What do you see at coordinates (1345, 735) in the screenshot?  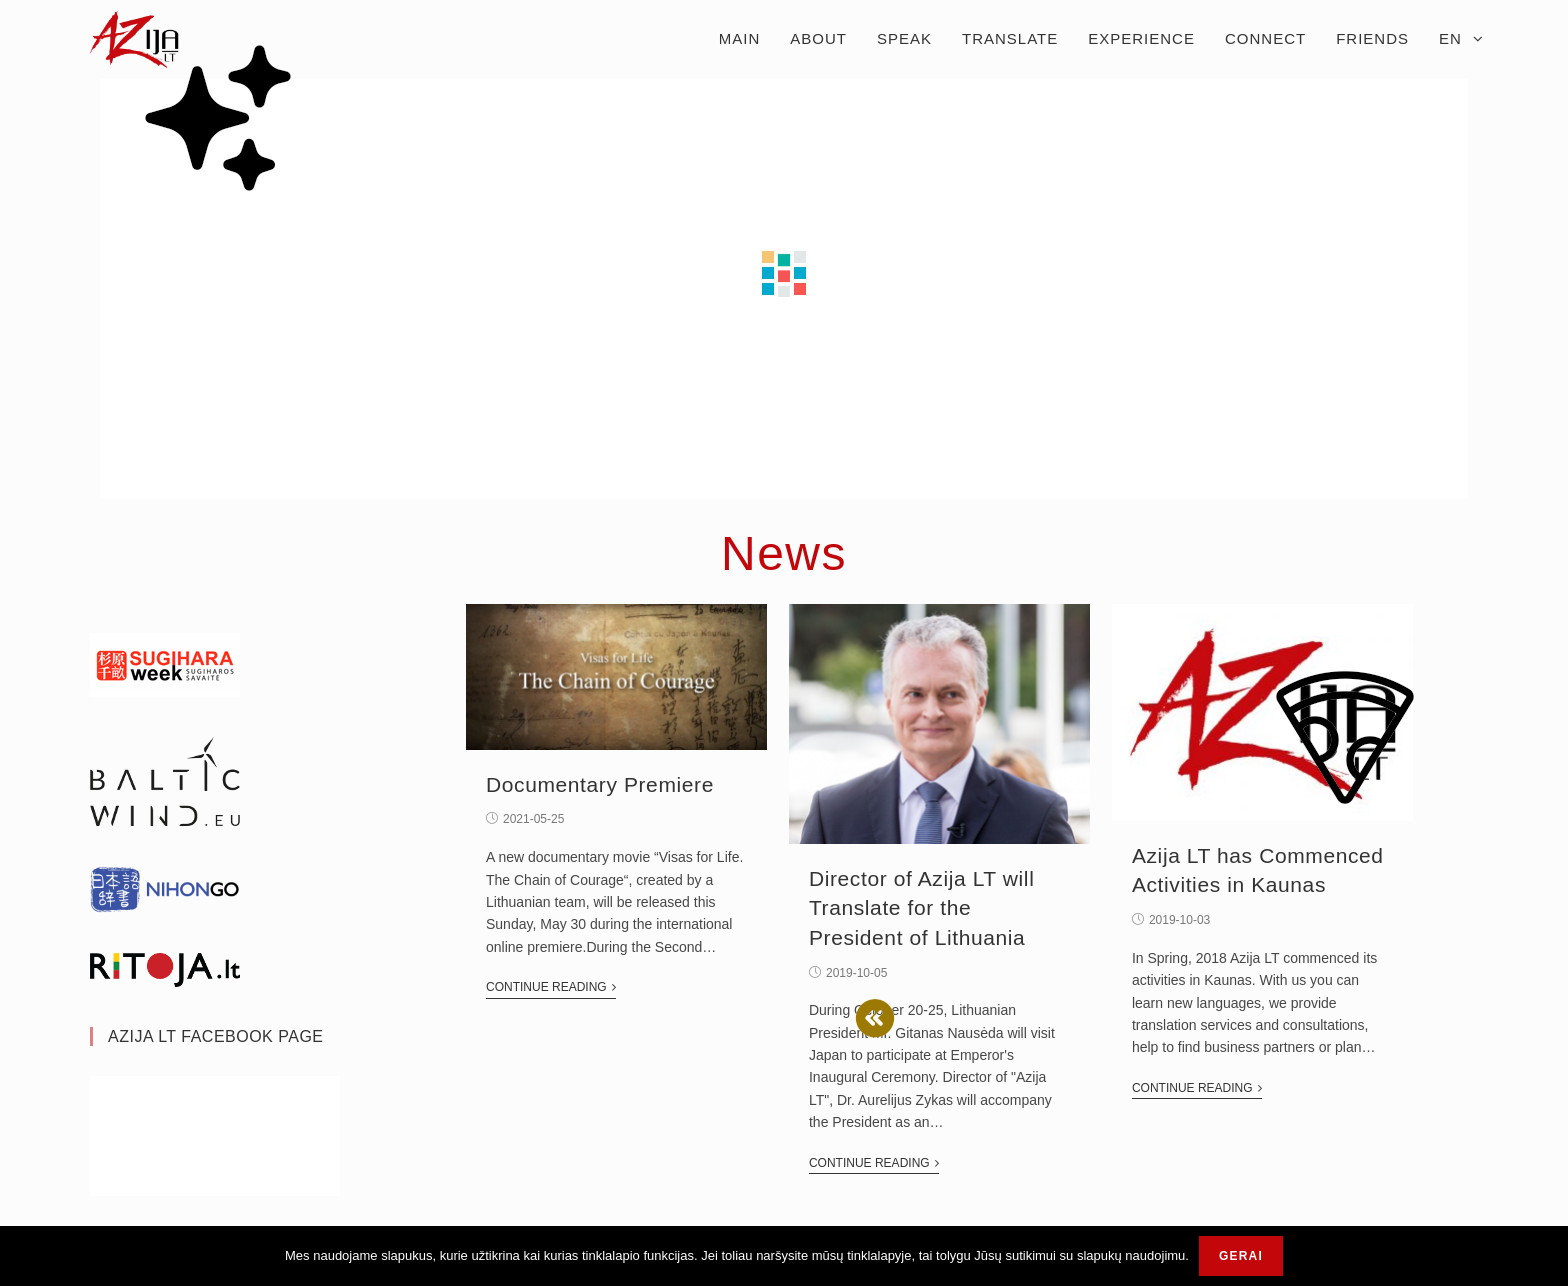 I see `browse food or restaurant options` at bounding box center [1345, 735].